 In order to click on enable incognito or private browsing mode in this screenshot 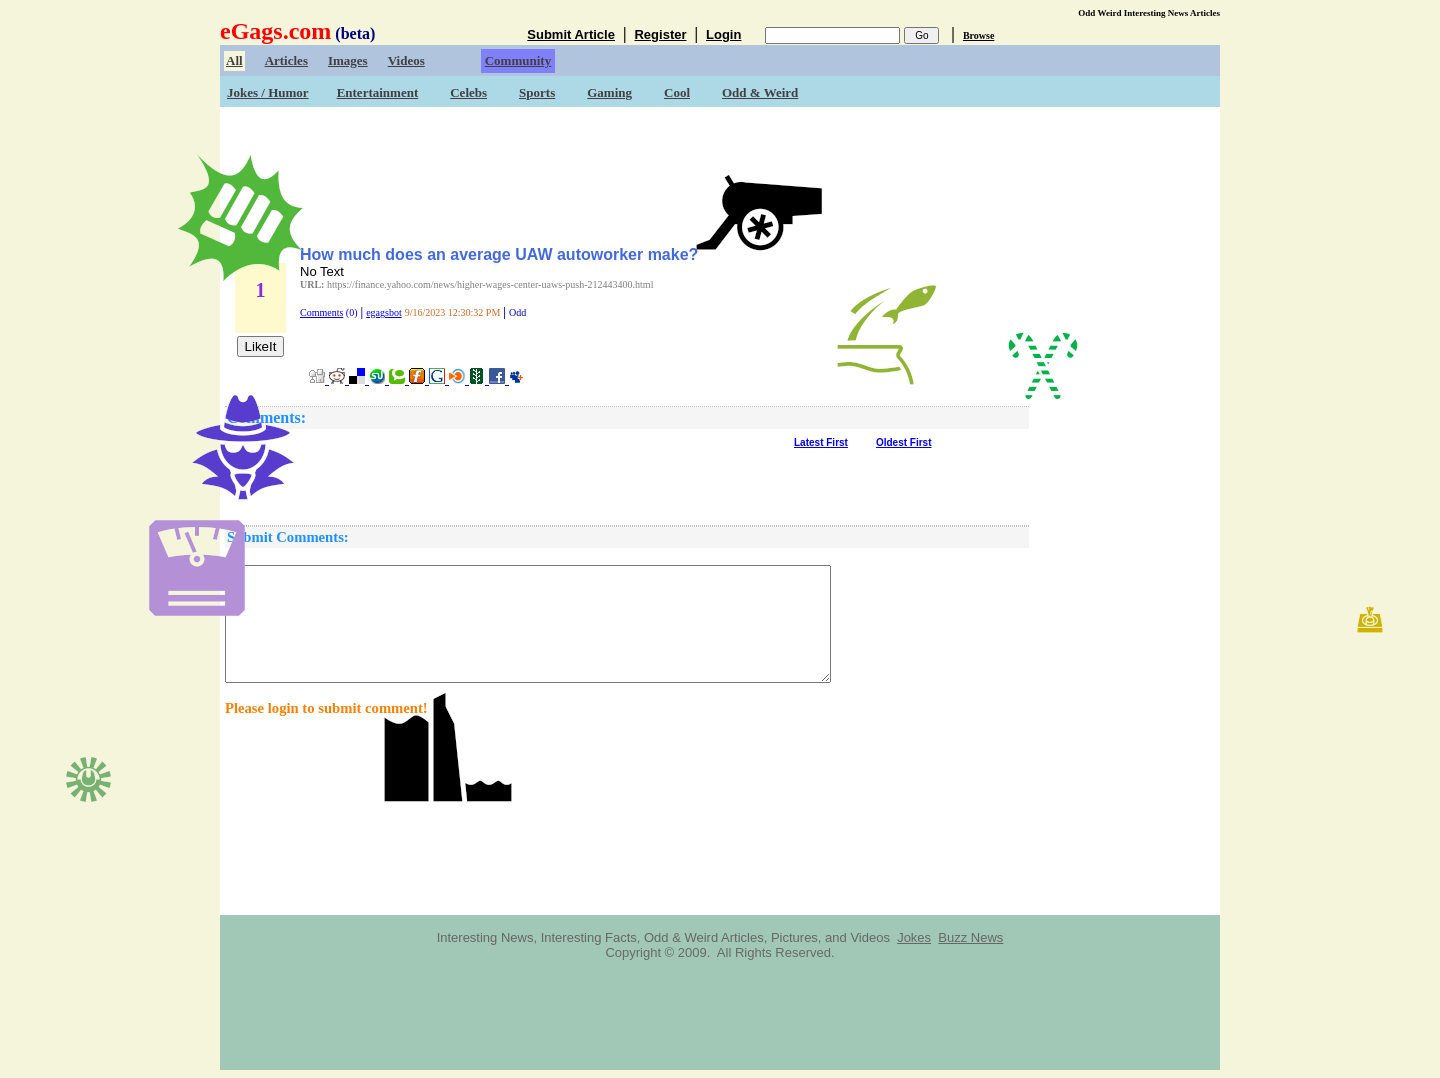, I will do `click(243, 447)`.